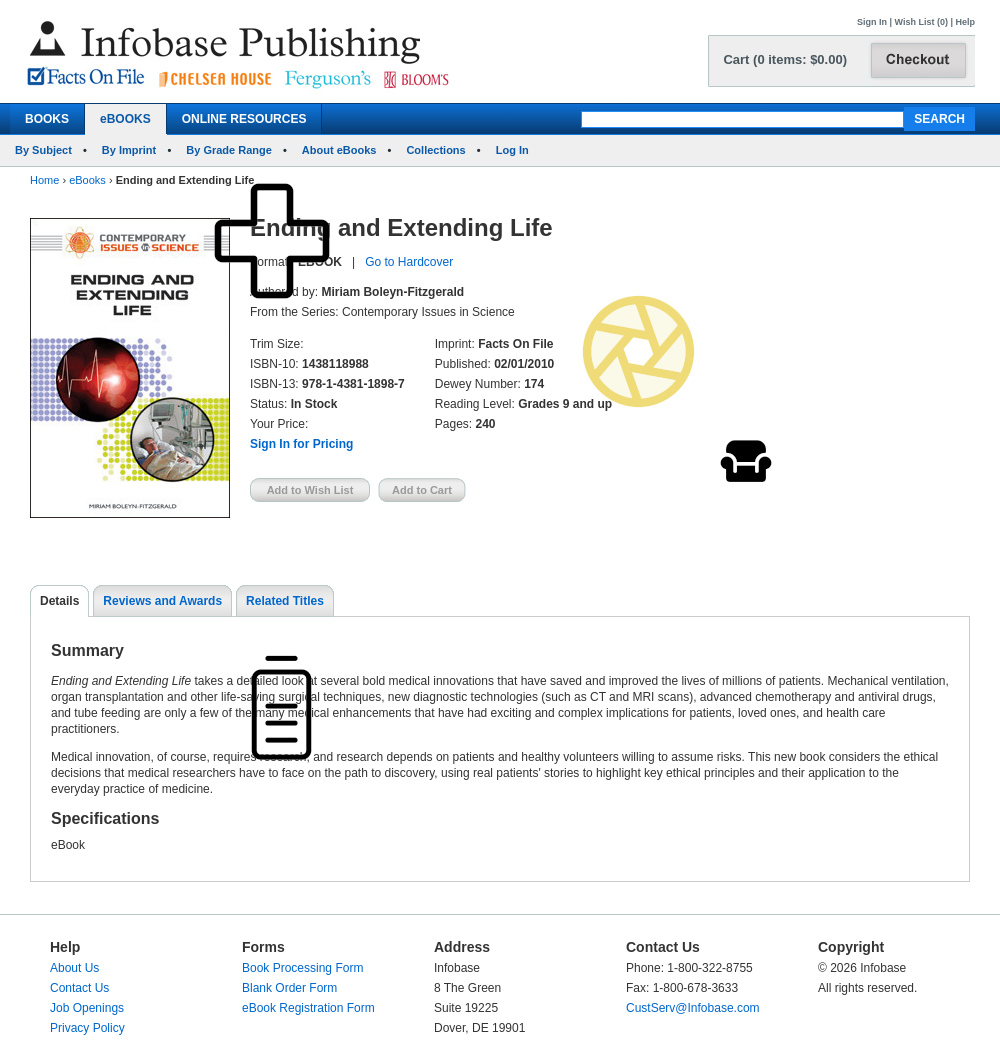 The width and height of the screenshot is (1000, 1054). I want to click on browse furniture or home decor items, so click(746, 462).